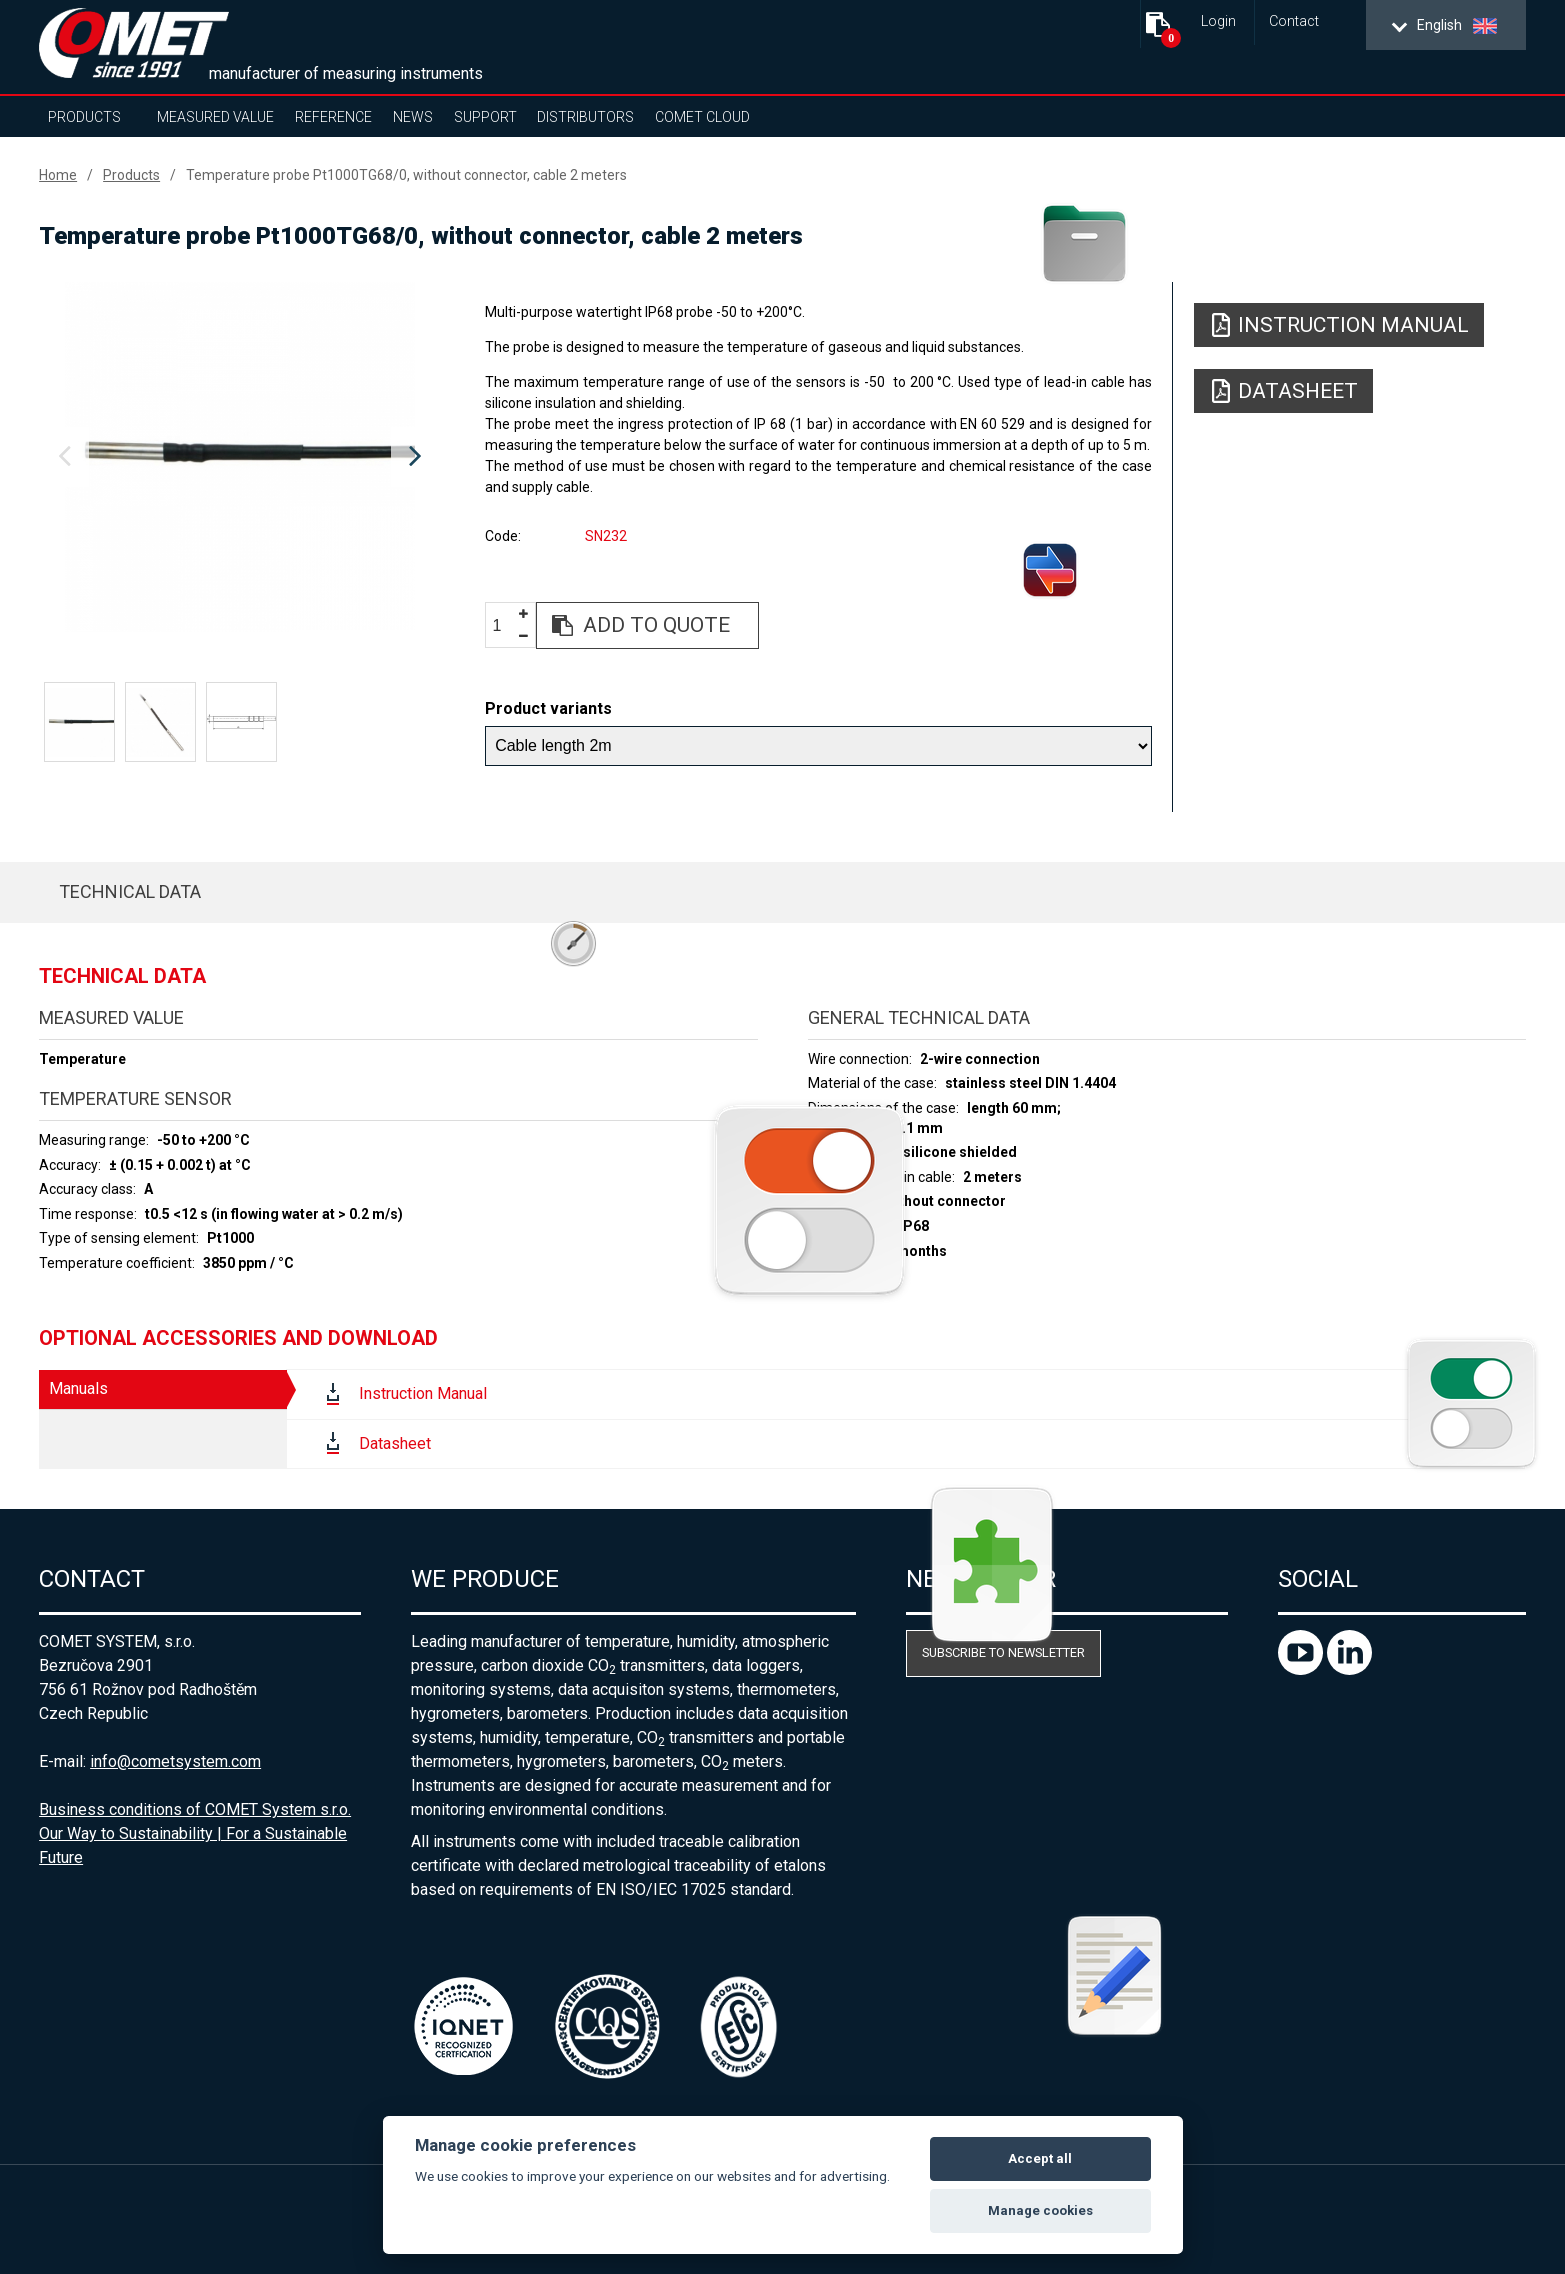 This screenshot has width=1565, height=2274. What do you see at coordinates (1471, 1403) in the screenshot?
I see `open gnome tweaks settings application` at bounding box center [1471, 1403].